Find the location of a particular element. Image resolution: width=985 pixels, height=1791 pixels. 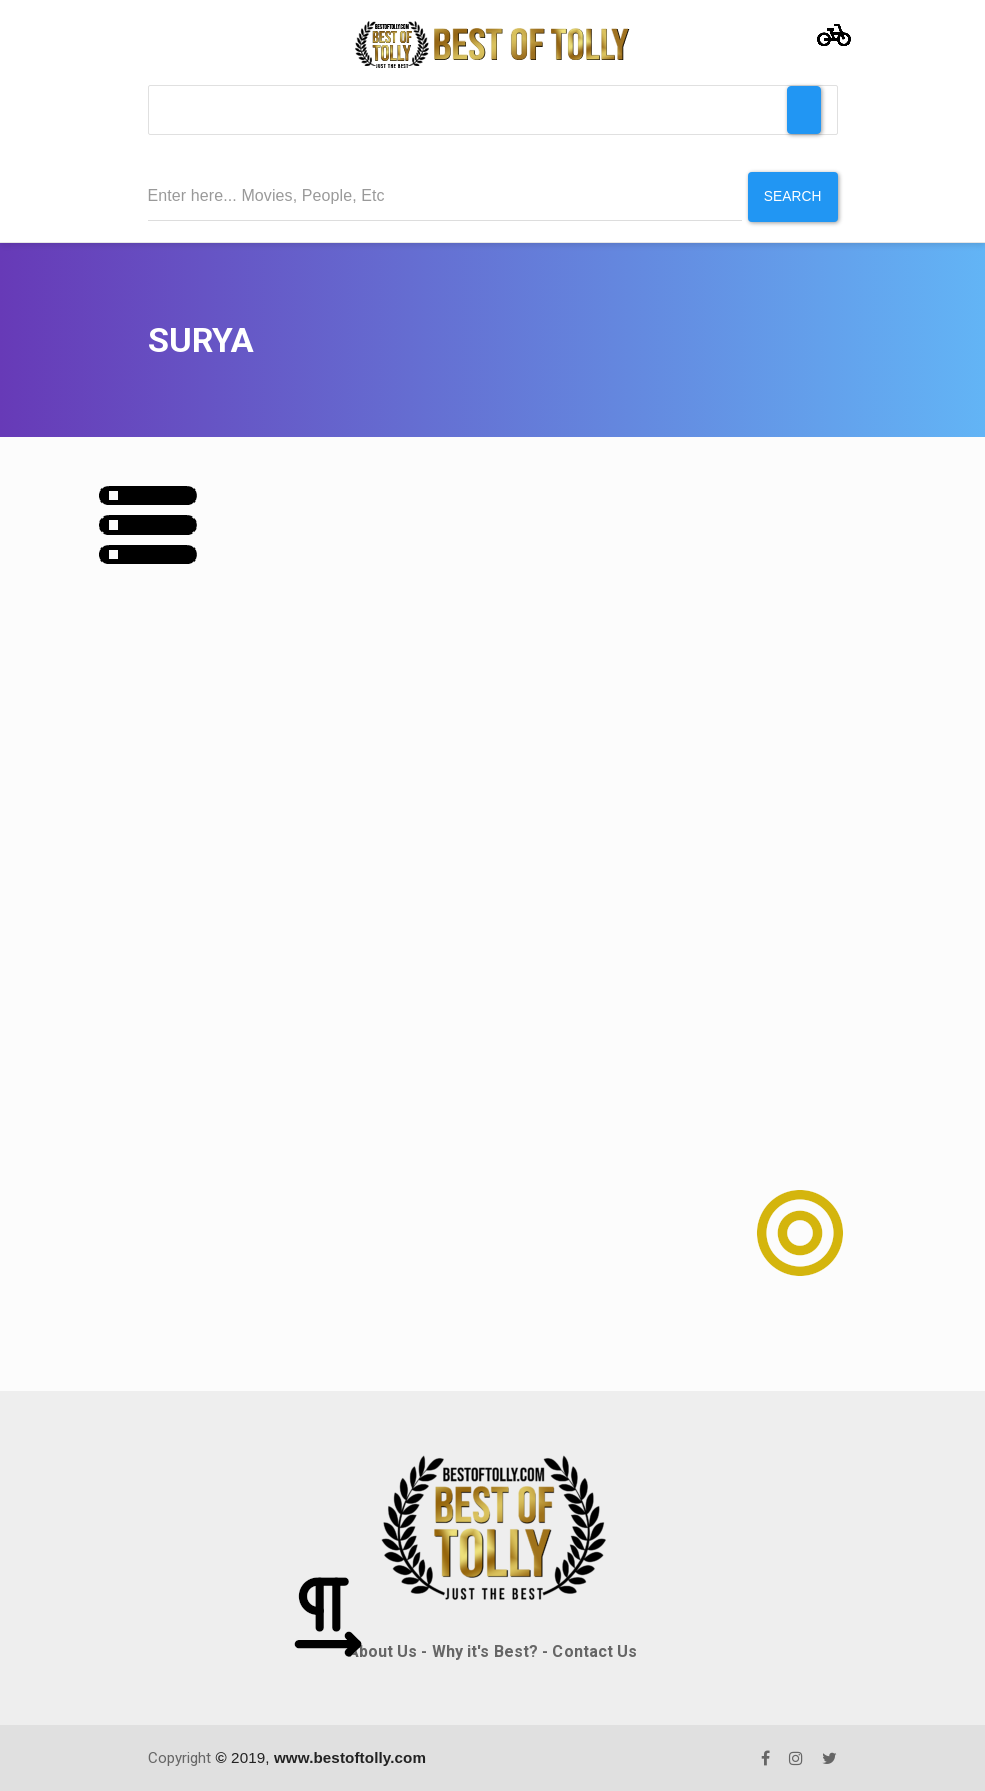

select a single option from a list is located at coordinates (800, 1233).